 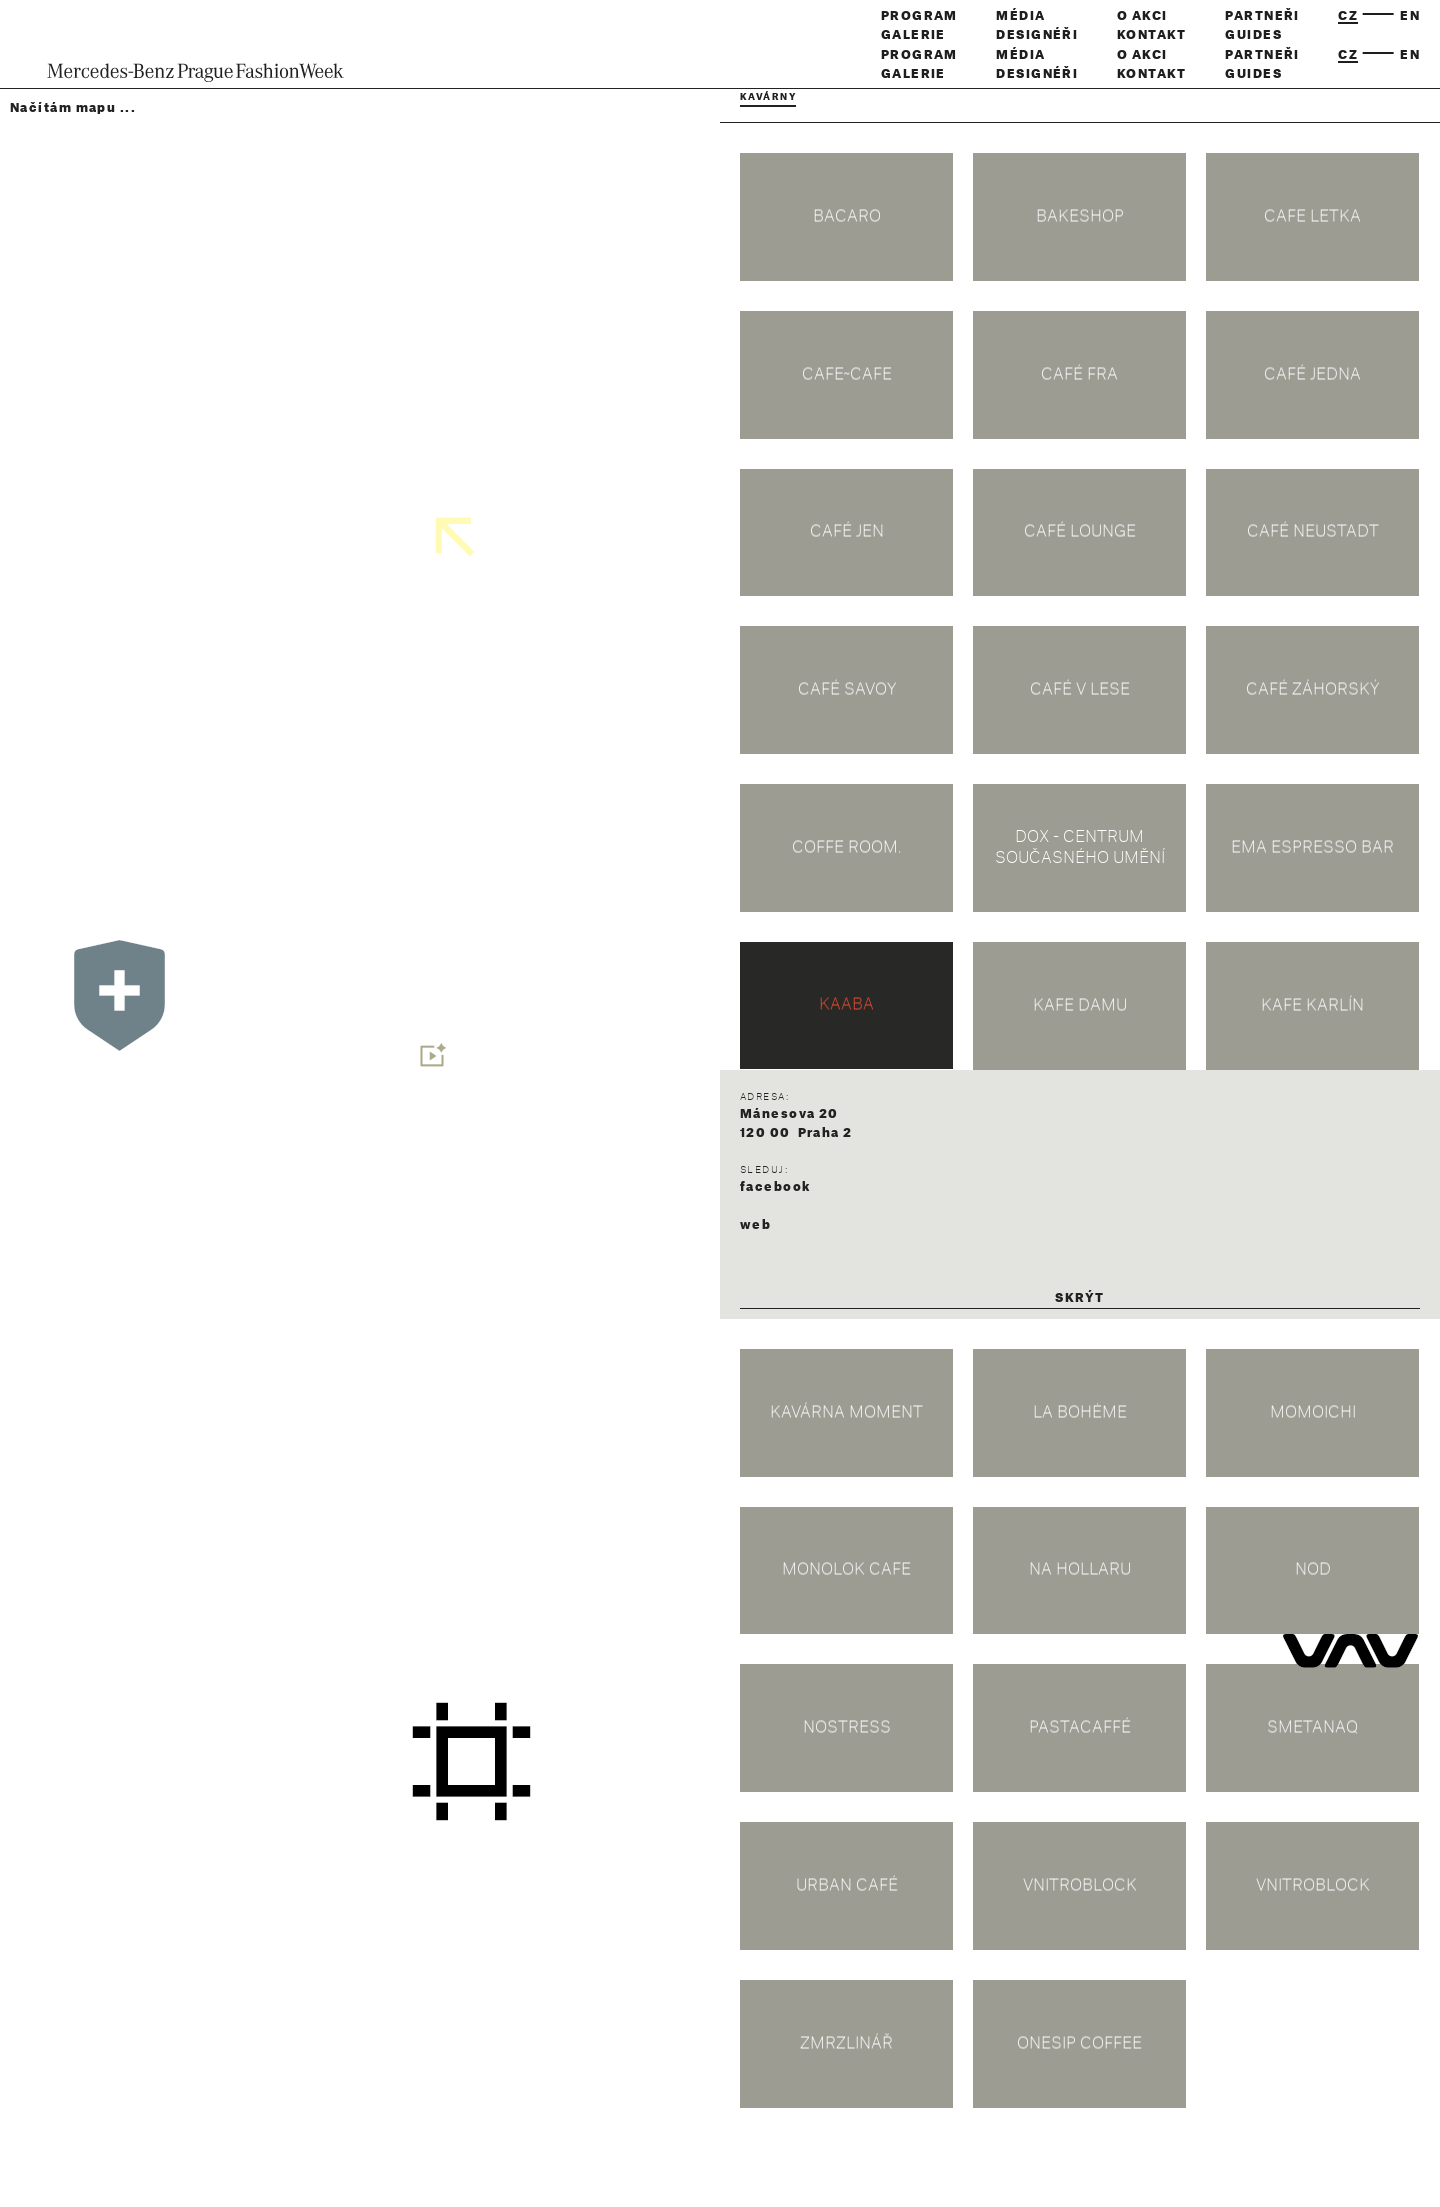 What do you see at coordinates (471, 1761) in the screenshot?
I see `select or edit an artboard` at bounding box center [471, 1761].